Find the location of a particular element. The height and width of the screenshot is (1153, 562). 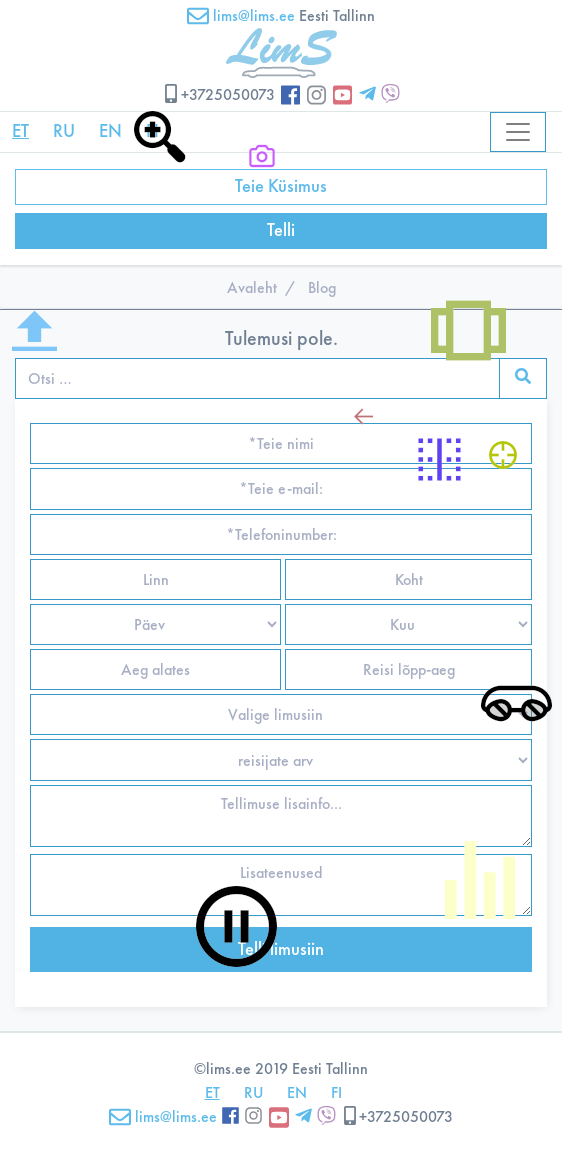

set or view target goals is located at coordinates (503, 455).